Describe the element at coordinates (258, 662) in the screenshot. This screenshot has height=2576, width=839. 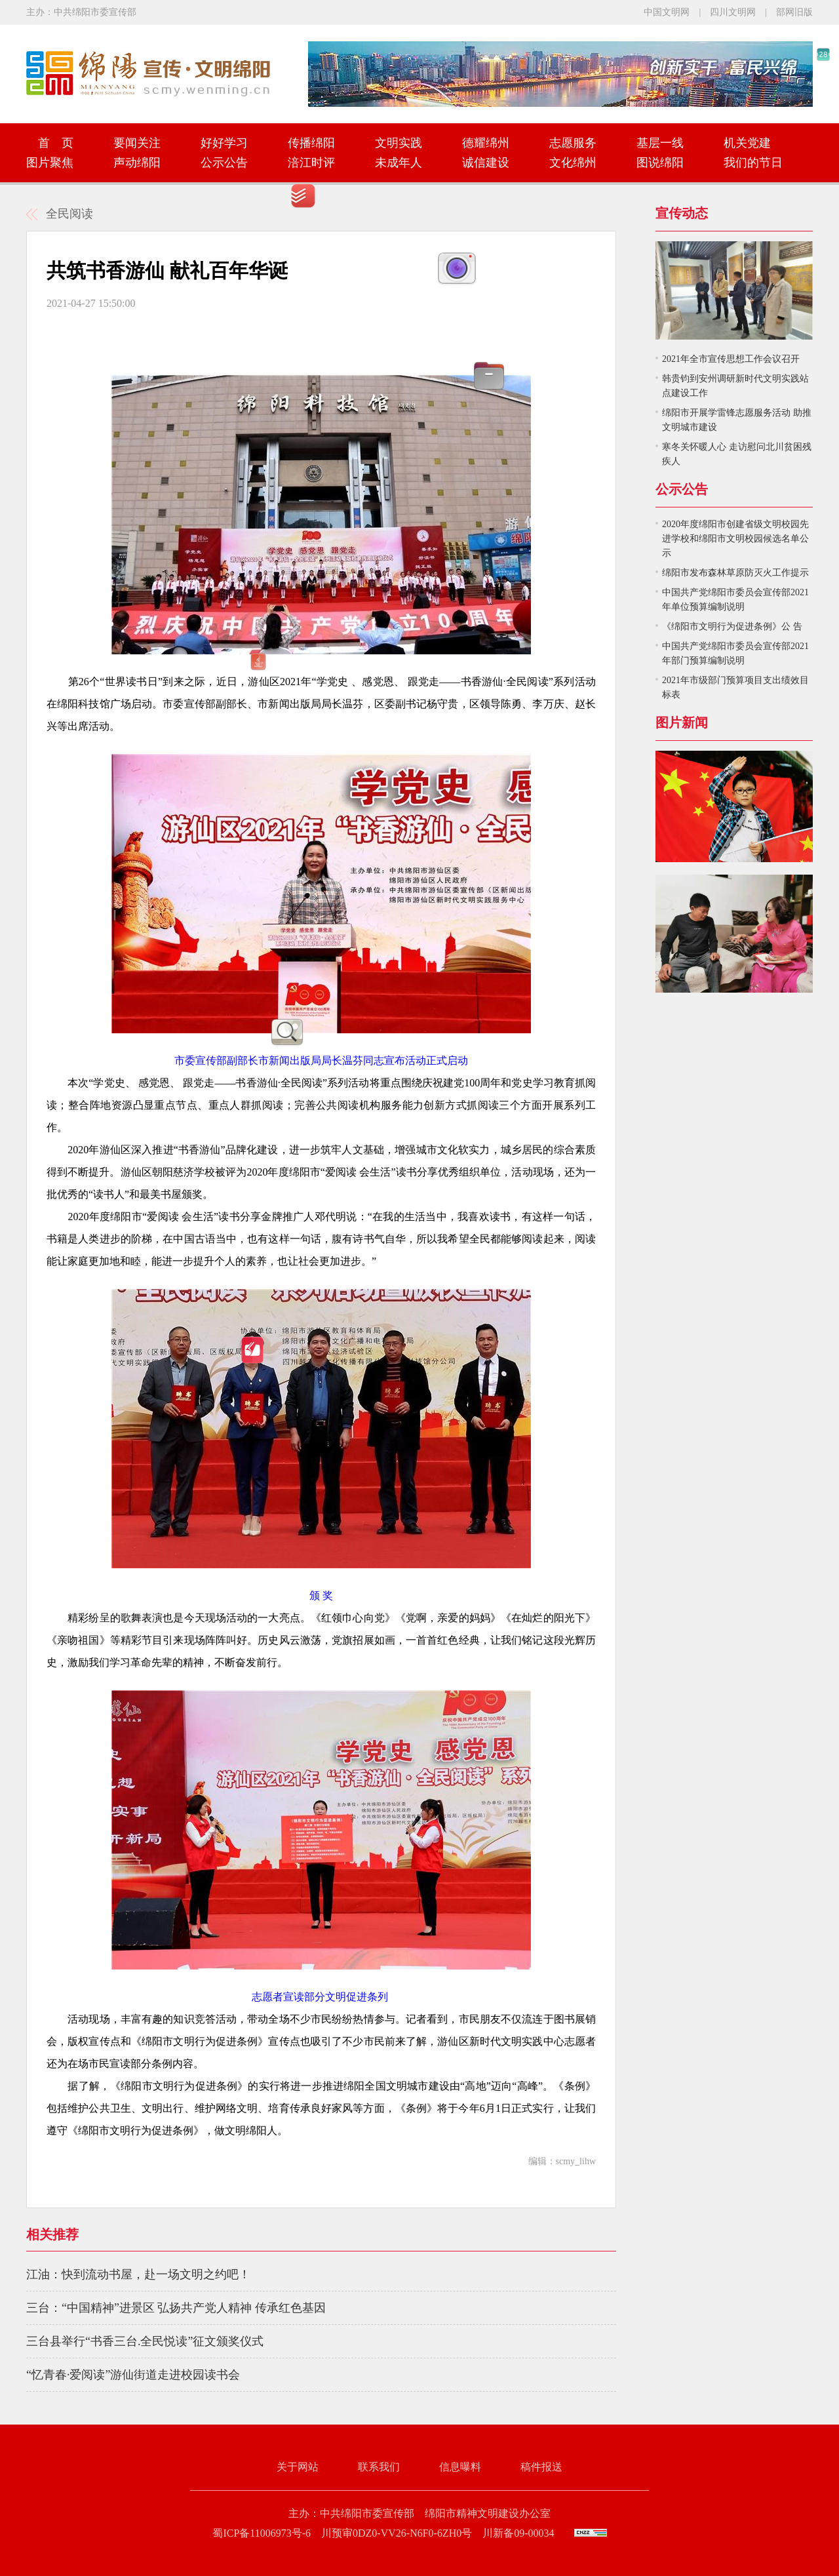
I see `indicates a java source code file` at that location.